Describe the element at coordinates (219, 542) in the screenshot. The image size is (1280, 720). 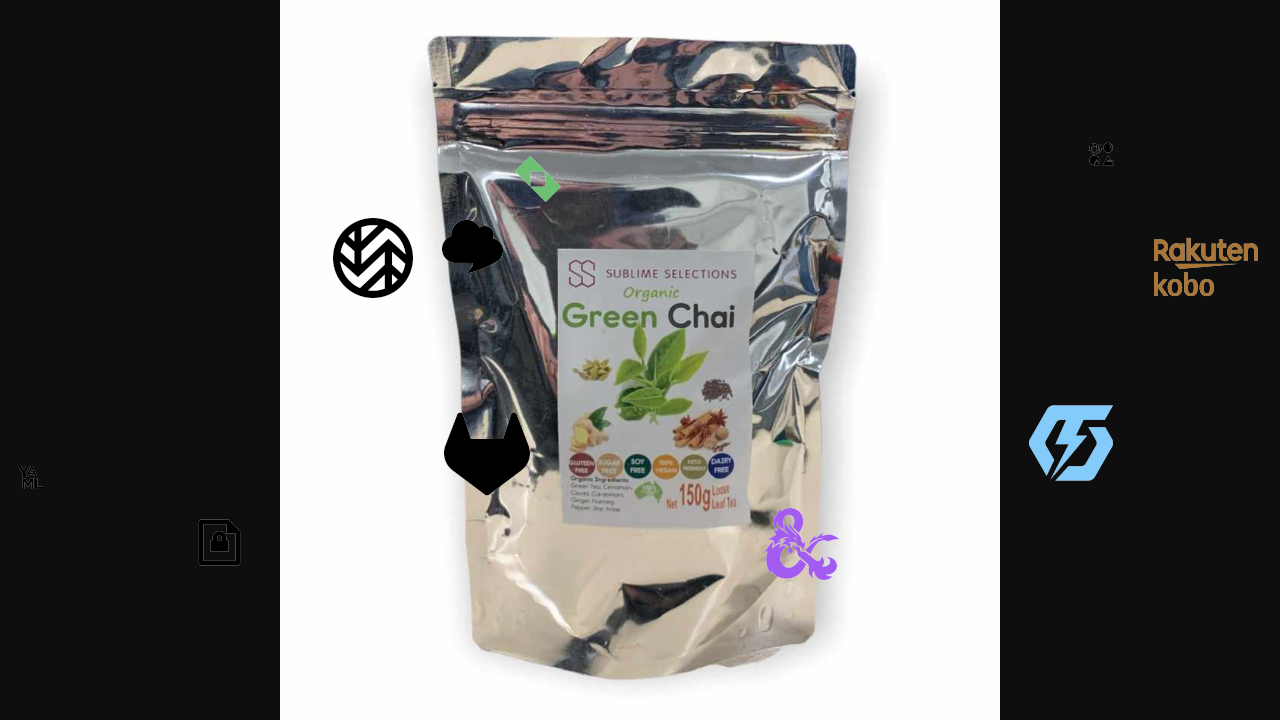
I see `view a locked or protected file` at that location.